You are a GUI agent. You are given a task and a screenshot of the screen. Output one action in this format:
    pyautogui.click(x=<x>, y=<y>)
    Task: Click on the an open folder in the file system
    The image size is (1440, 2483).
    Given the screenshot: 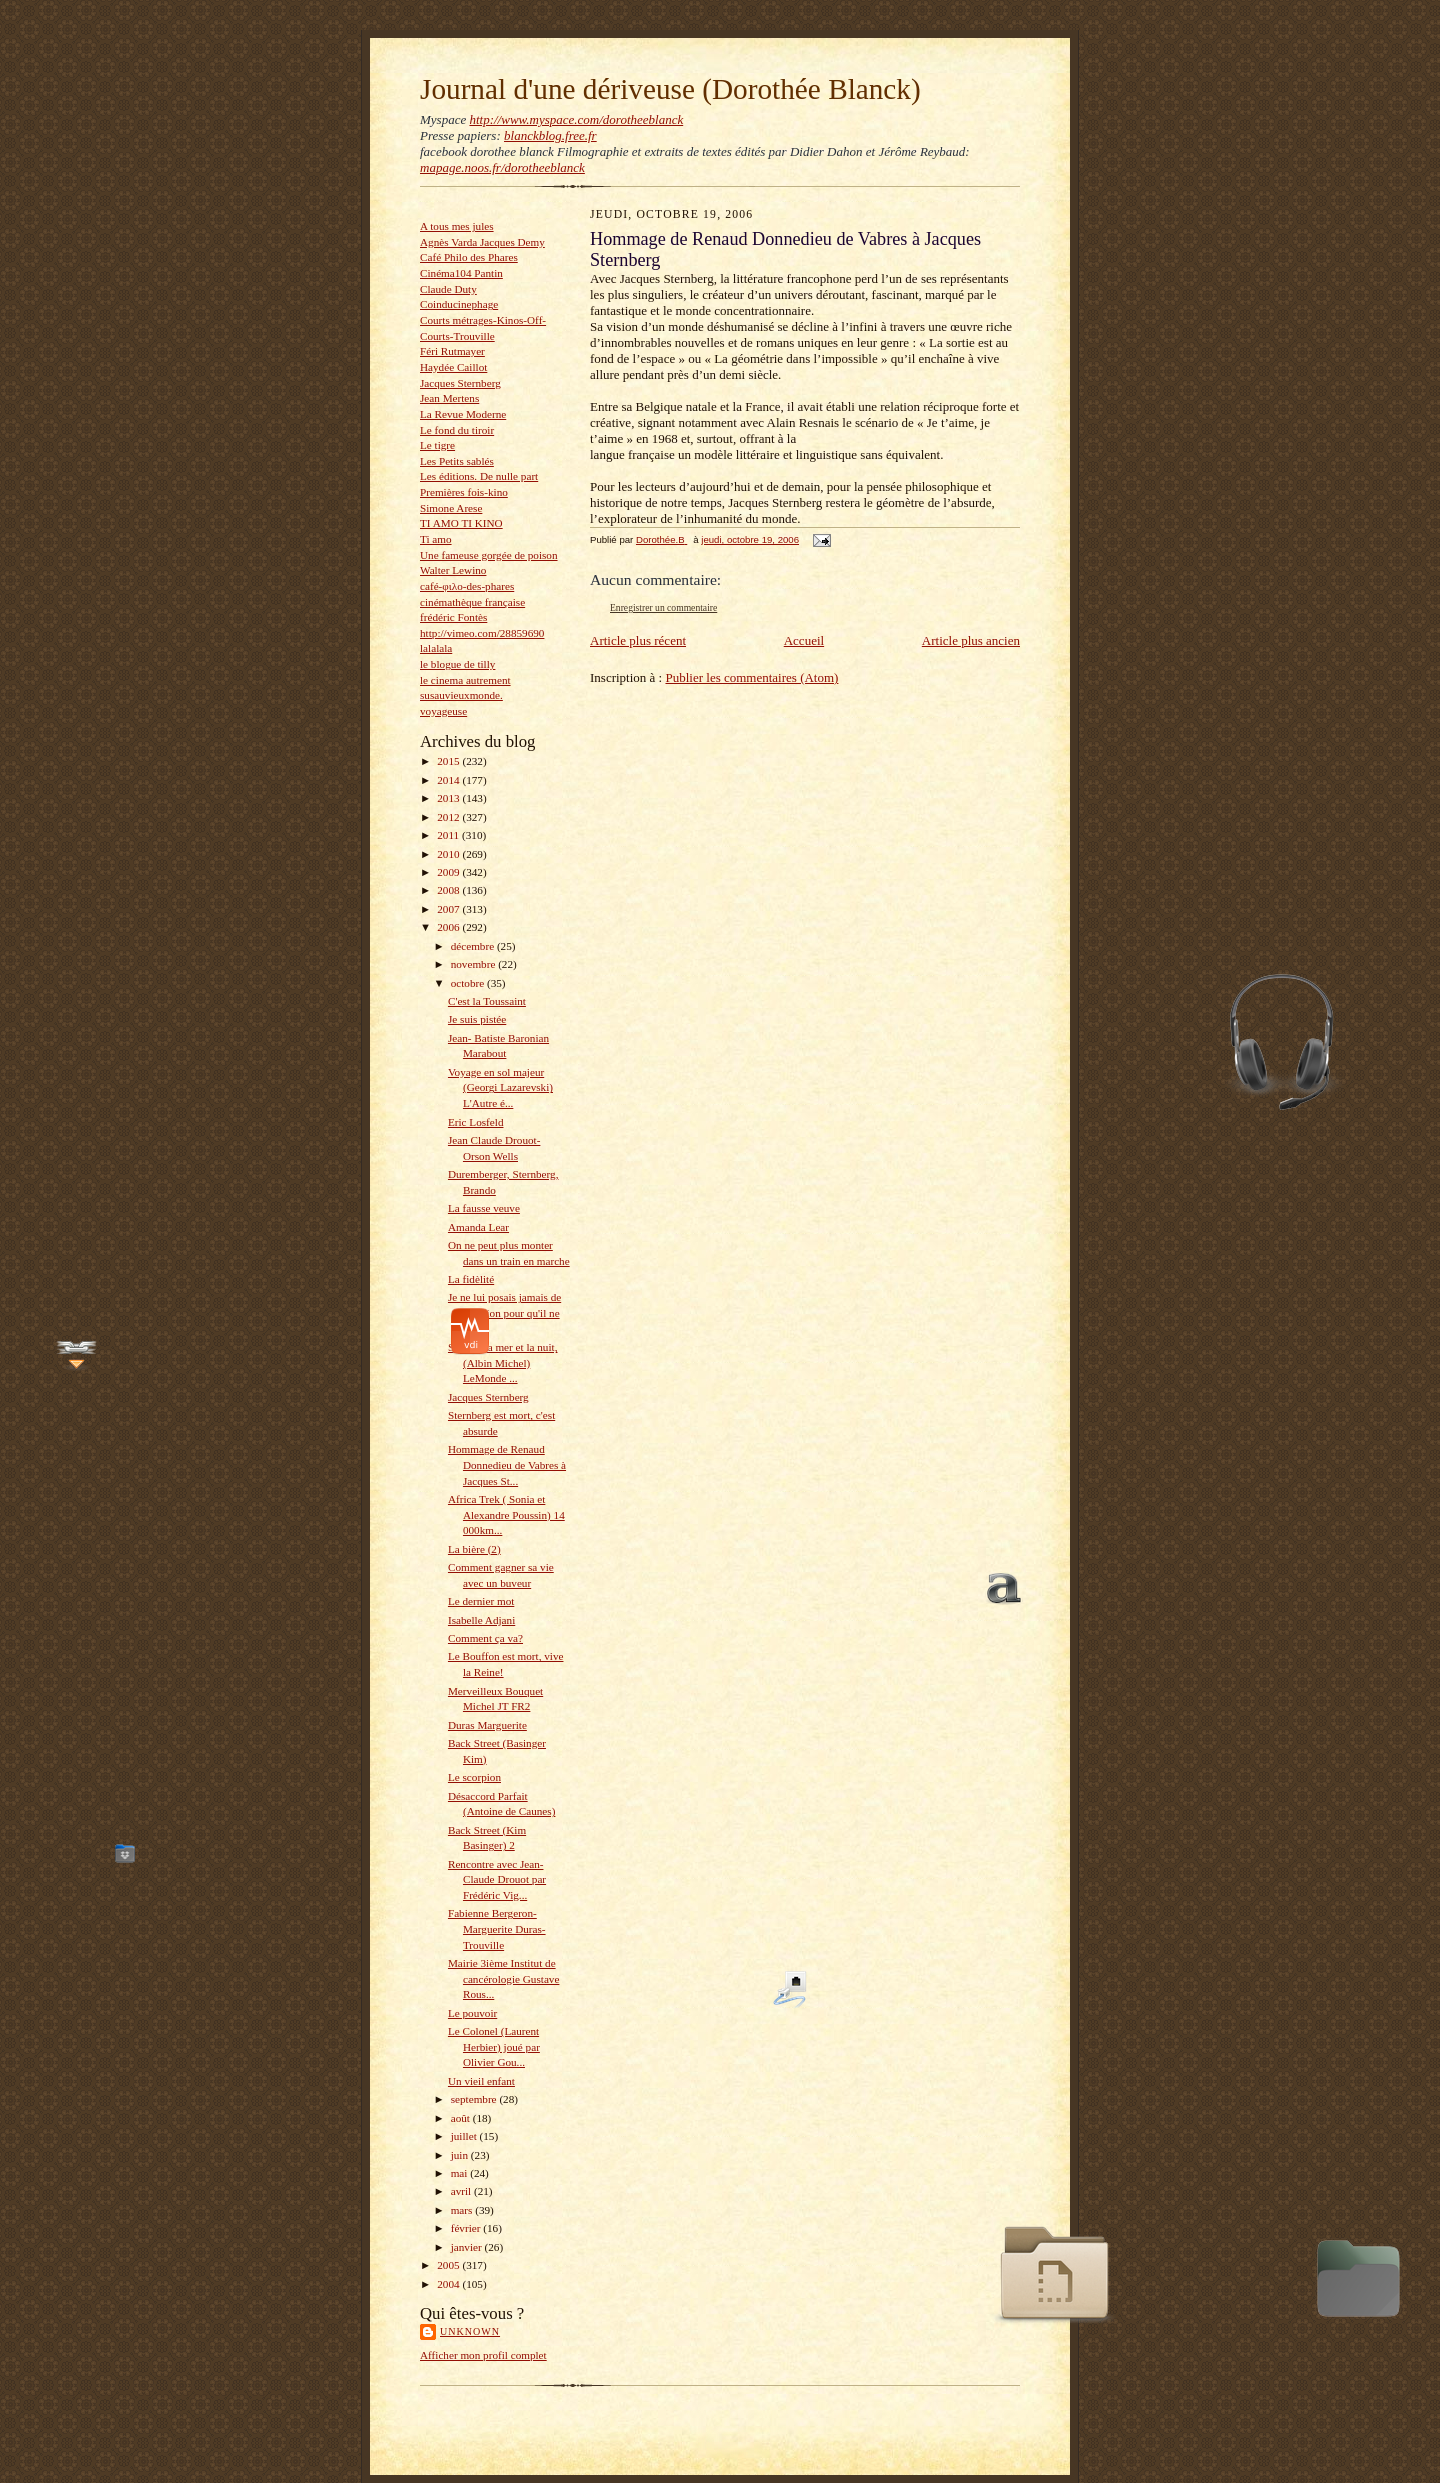 What is the action you would take?
    pyautogui.click(x=1358, y=2278)
    